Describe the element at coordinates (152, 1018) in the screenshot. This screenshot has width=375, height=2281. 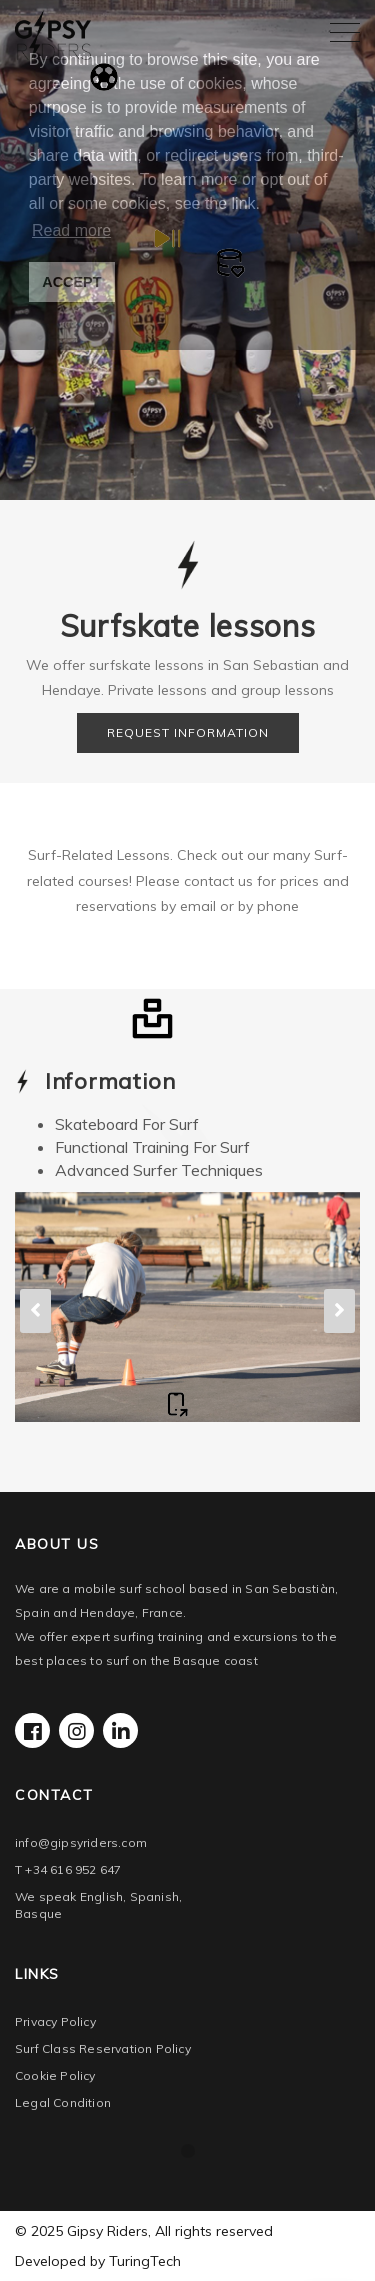
I see `access unsplash photo library` at that location.